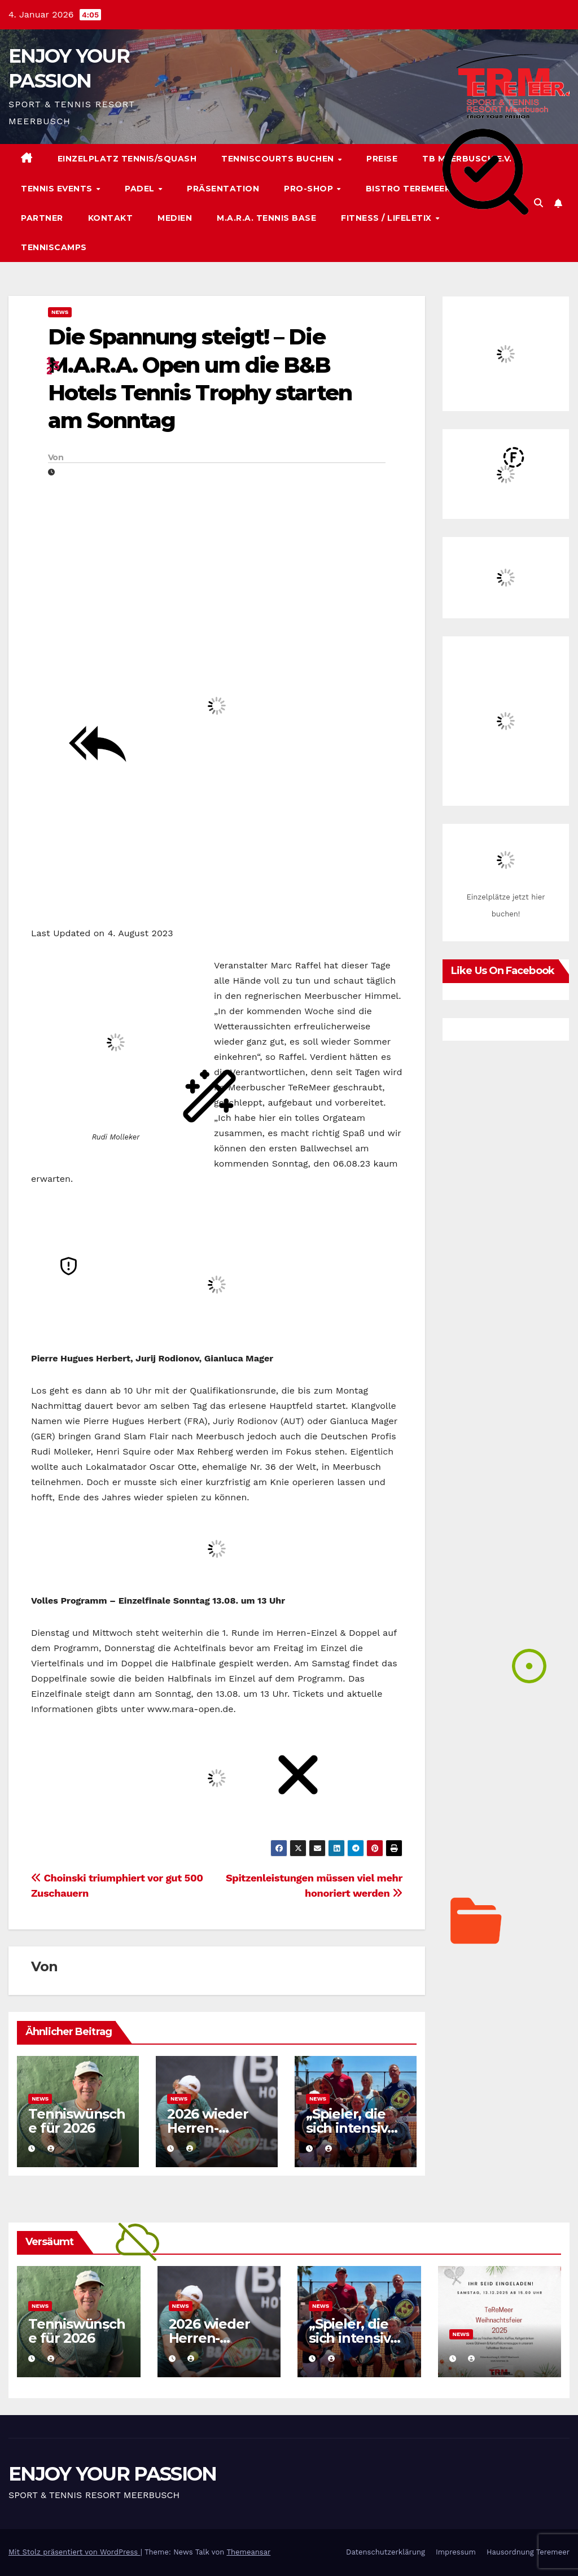  Describe the element at coordinates (68, 1266) in the screenshot. I see `view security or privacy settings` at that location.